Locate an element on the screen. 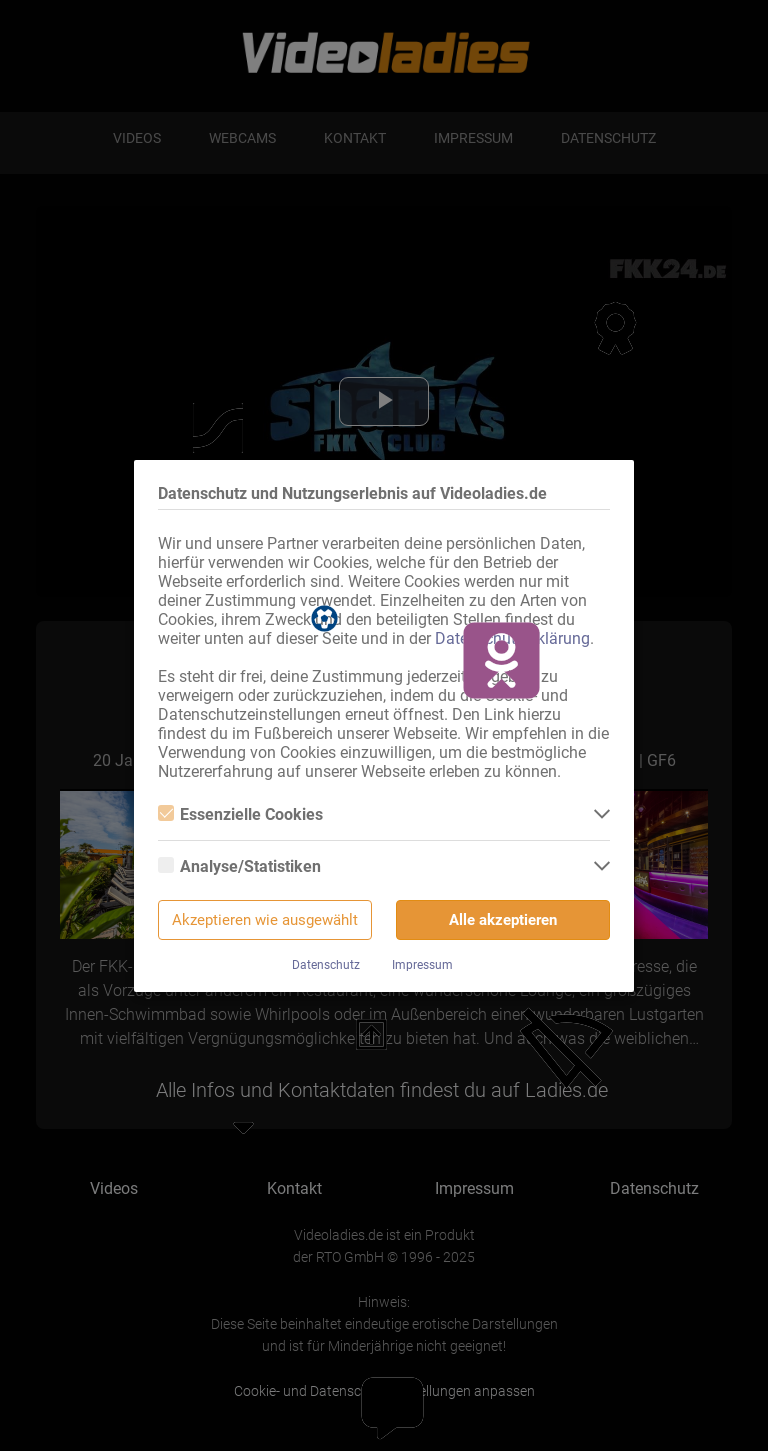 The height and width of the screenshot is (1451, 768). open statista website or app is located at coordinates (218, 428).